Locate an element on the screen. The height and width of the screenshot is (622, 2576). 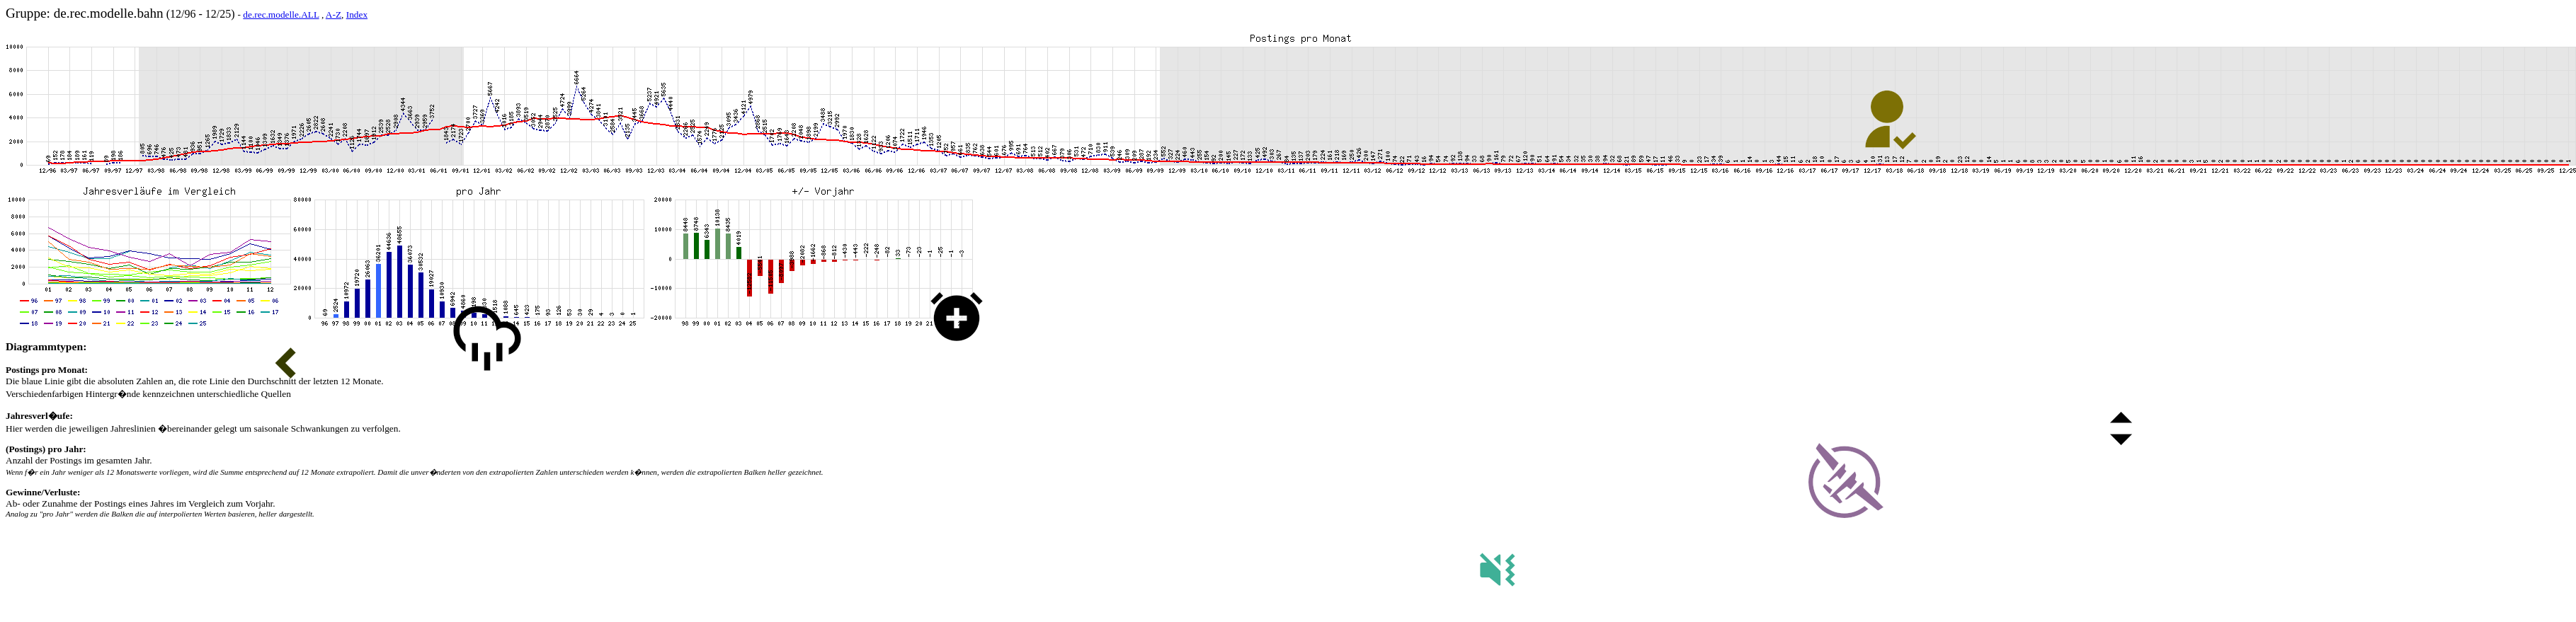
add a new alarm is located at coordinates (957, 316).